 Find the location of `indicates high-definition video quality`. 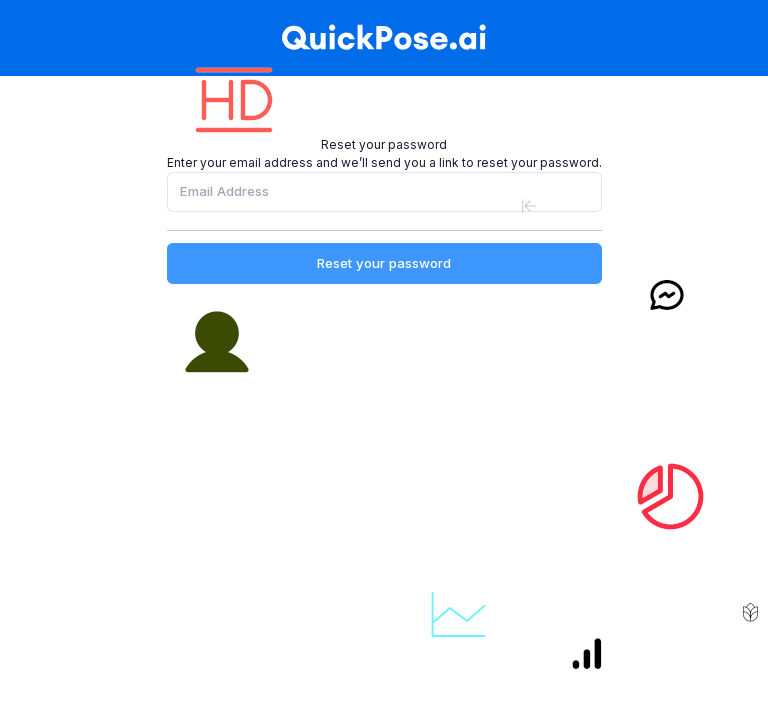

indicates high-definition video quality is located at coordinates (234, 100).